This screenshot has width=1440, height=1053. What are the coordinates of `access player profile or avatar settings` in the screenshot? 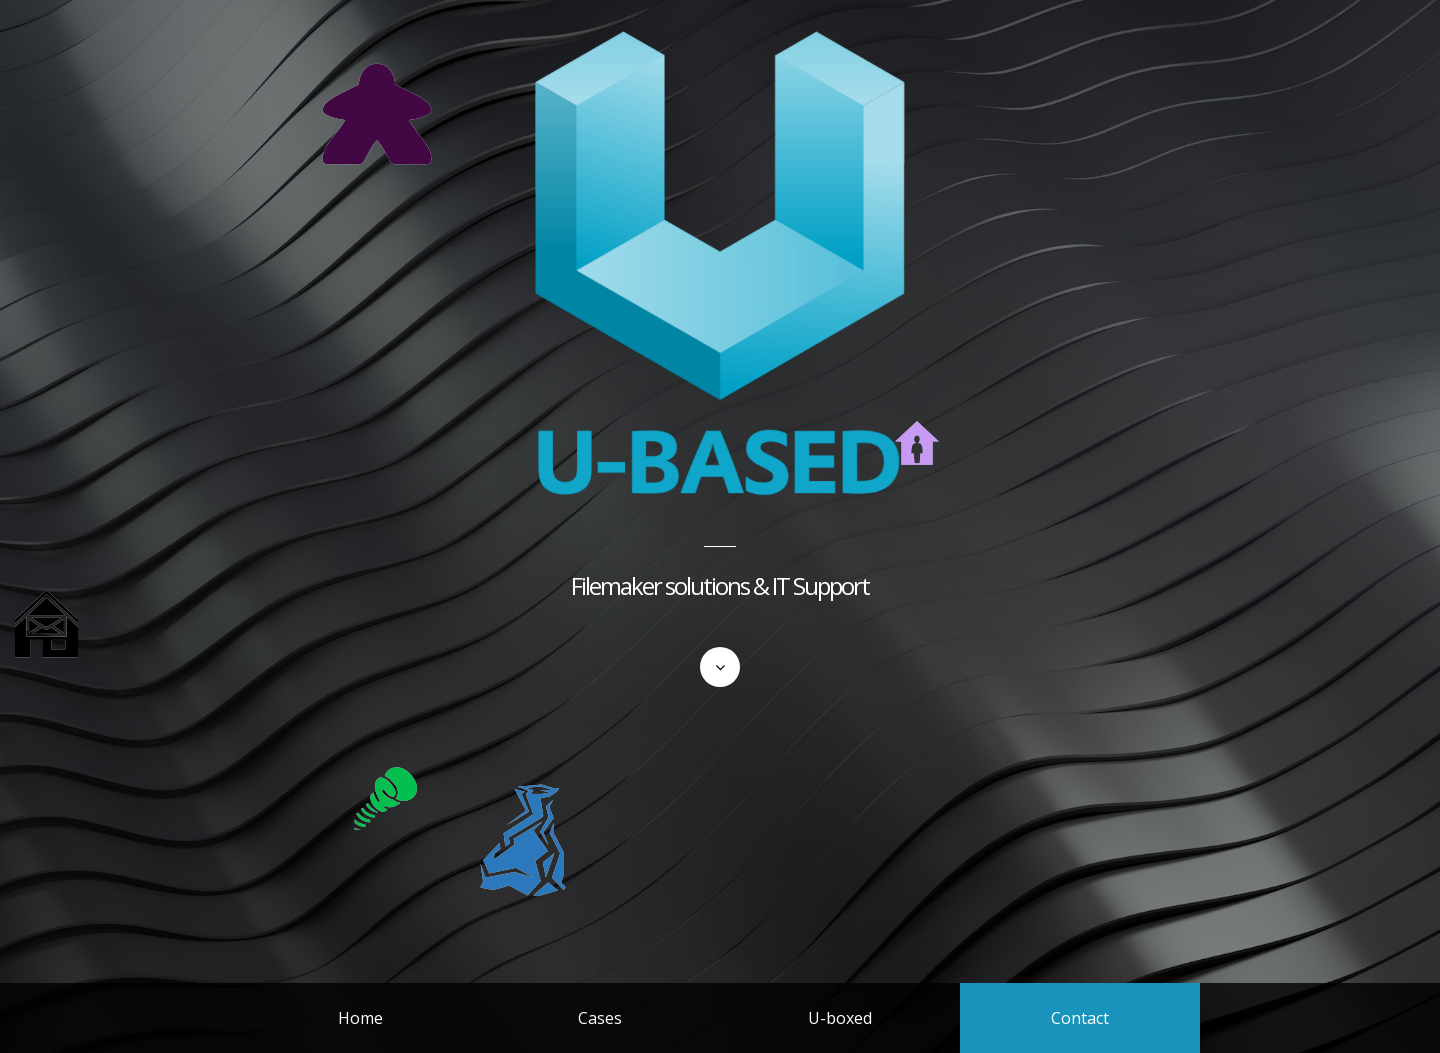 It's located at (377, 114).